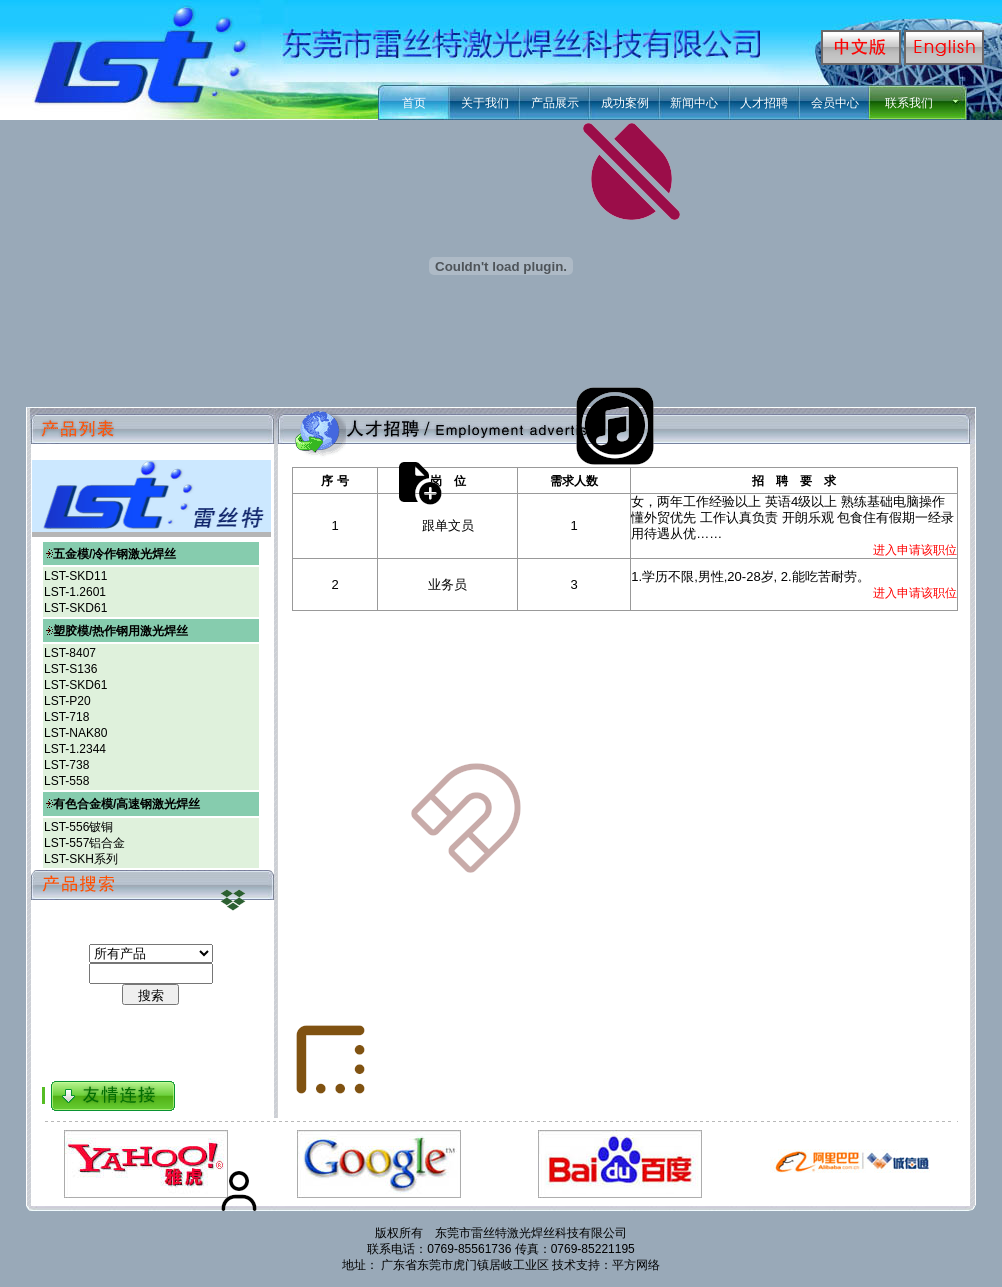  I want to click on create a new file, so click(419, 482).